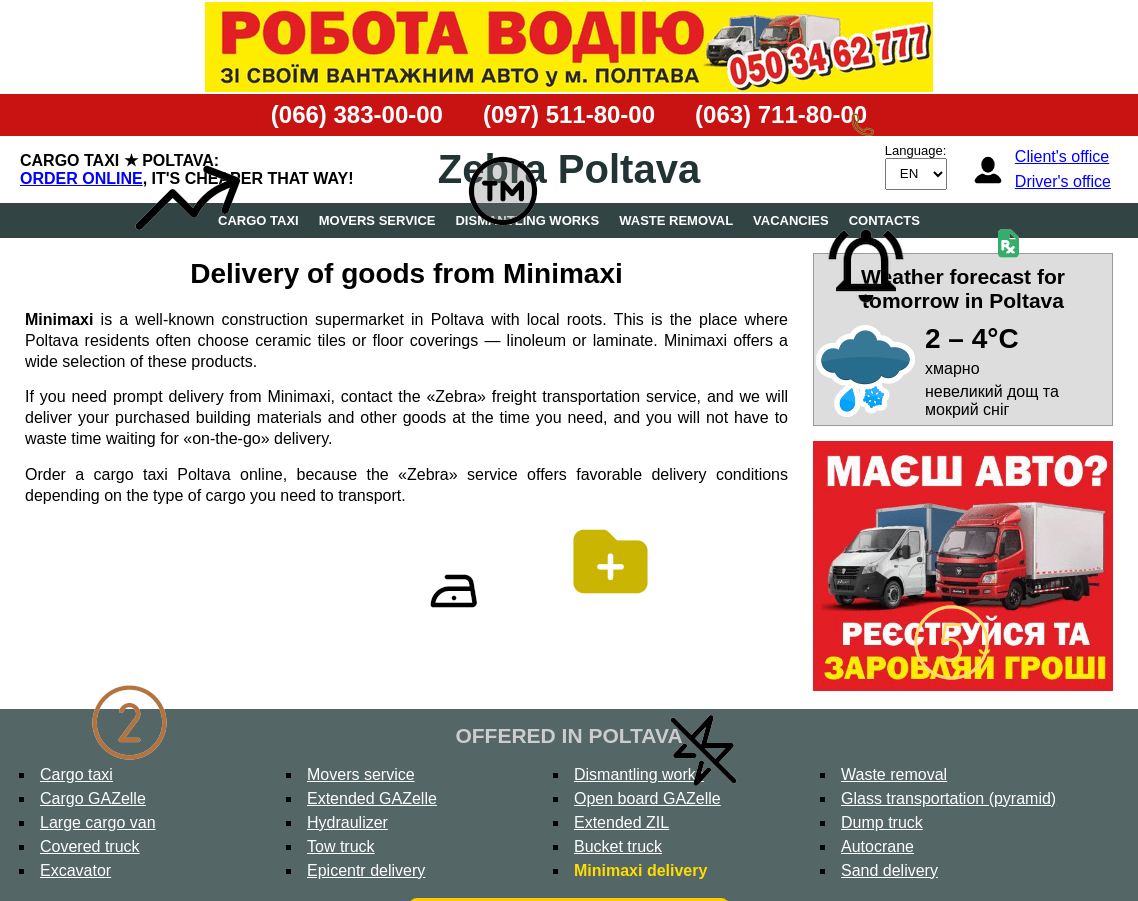  I want to click on view prescription document, so click(1008, 243).